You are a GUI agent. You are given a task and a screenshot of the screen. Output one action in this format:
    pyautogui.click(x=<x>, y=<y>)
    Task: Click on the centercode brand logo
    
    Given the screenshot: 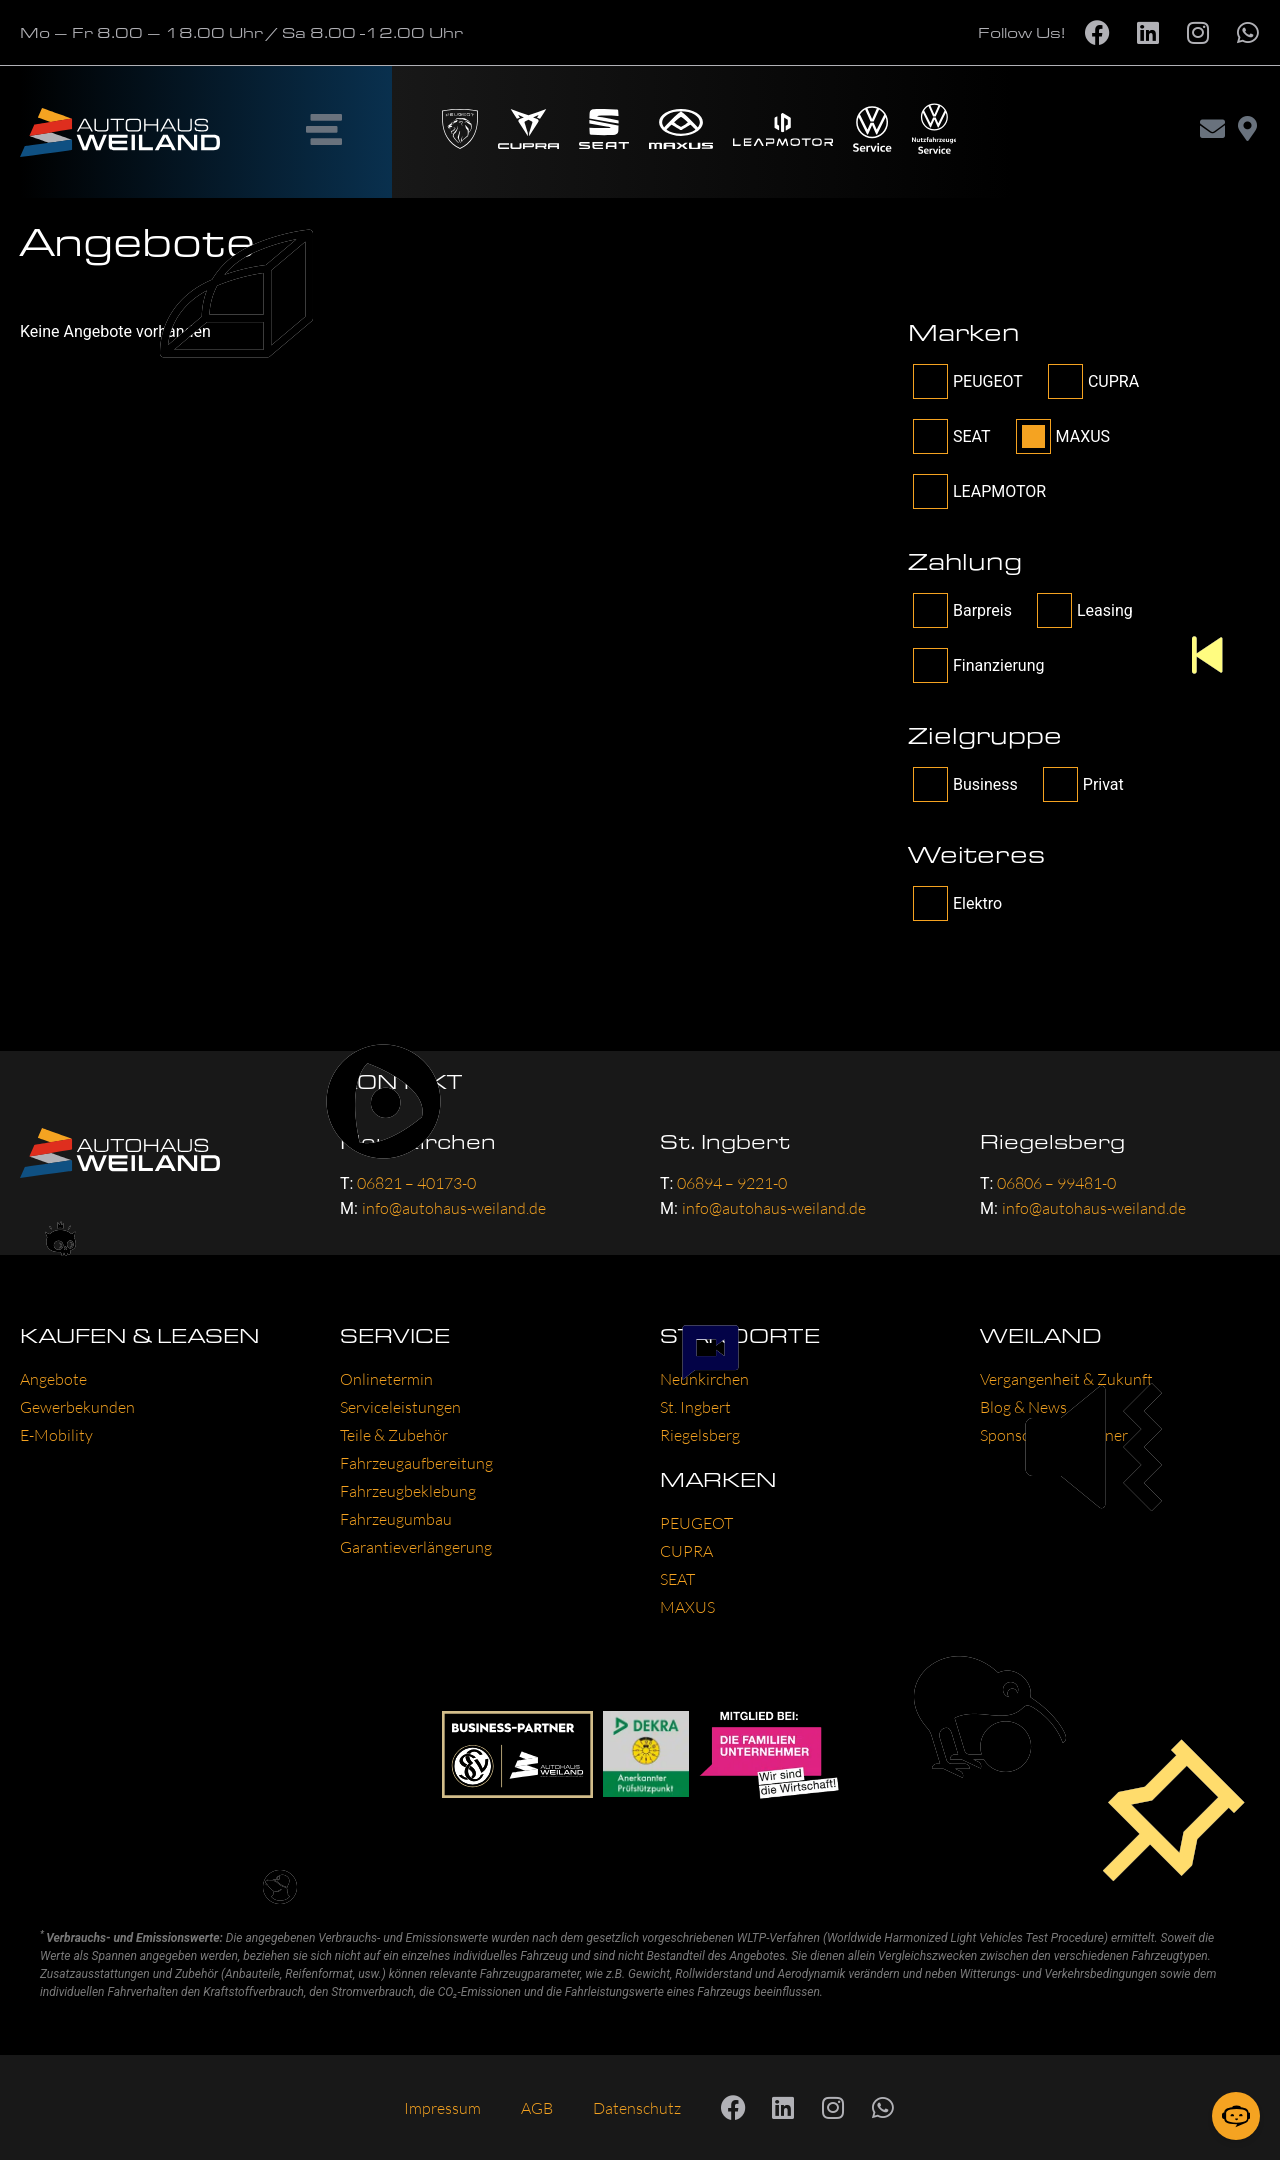 What is the action you would take?
    pyautogui.click(x=383, y=1101)
    